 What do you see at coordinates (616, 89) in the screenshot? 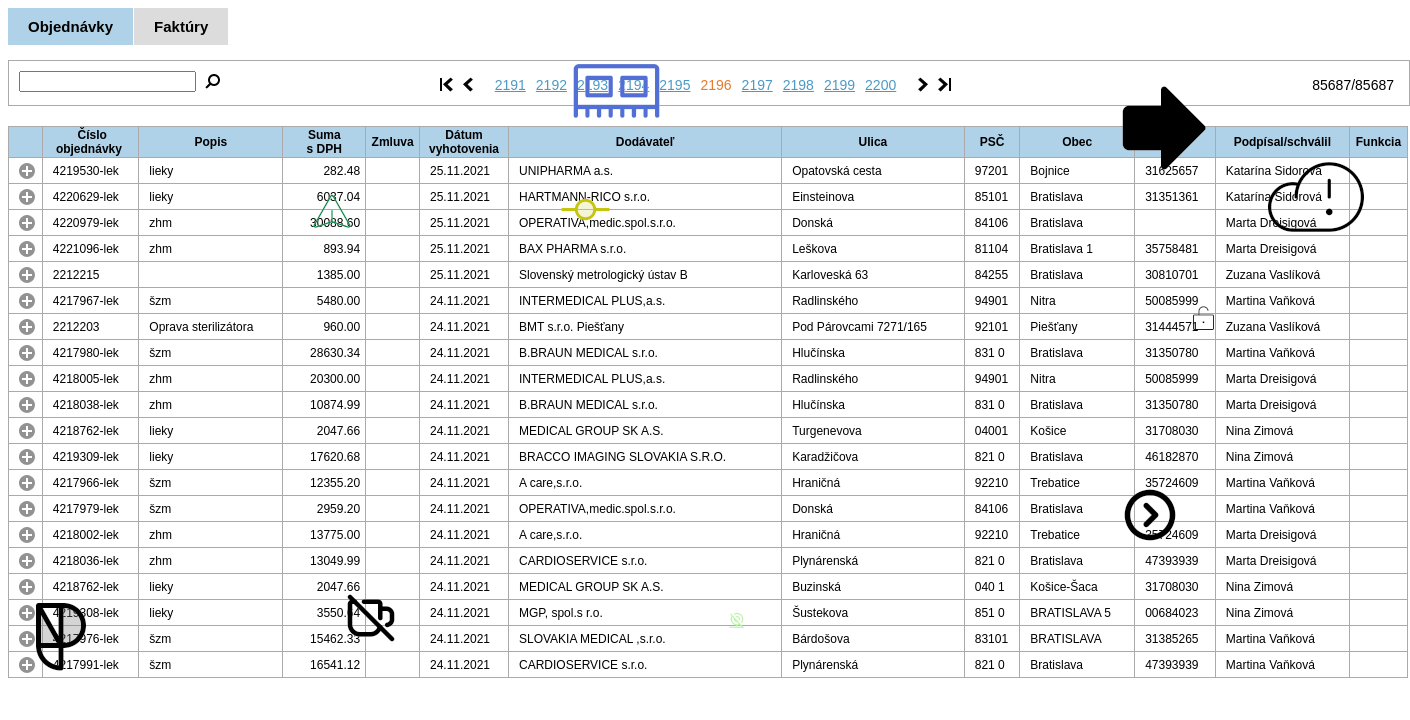
I see `view device memory or RAM usage` at bounding box center [616, 89].